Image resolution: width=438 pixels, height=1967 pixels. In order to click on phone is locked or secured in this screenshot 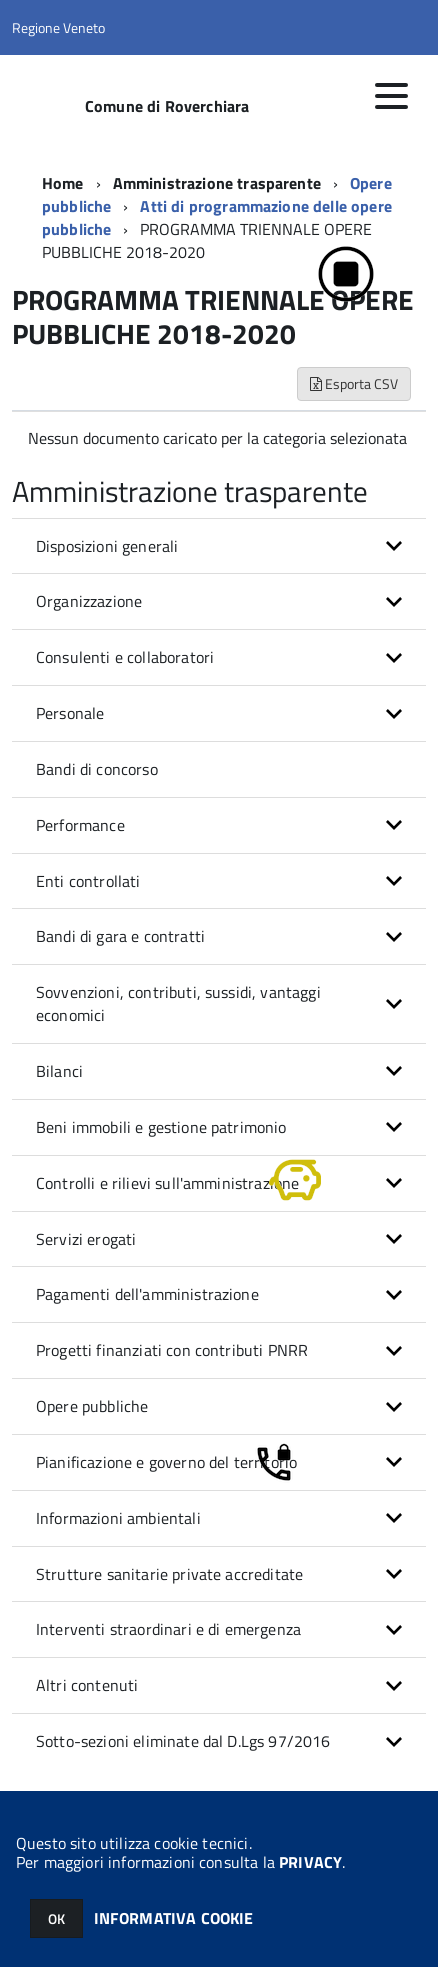, I will do `click(274, 1464)`.